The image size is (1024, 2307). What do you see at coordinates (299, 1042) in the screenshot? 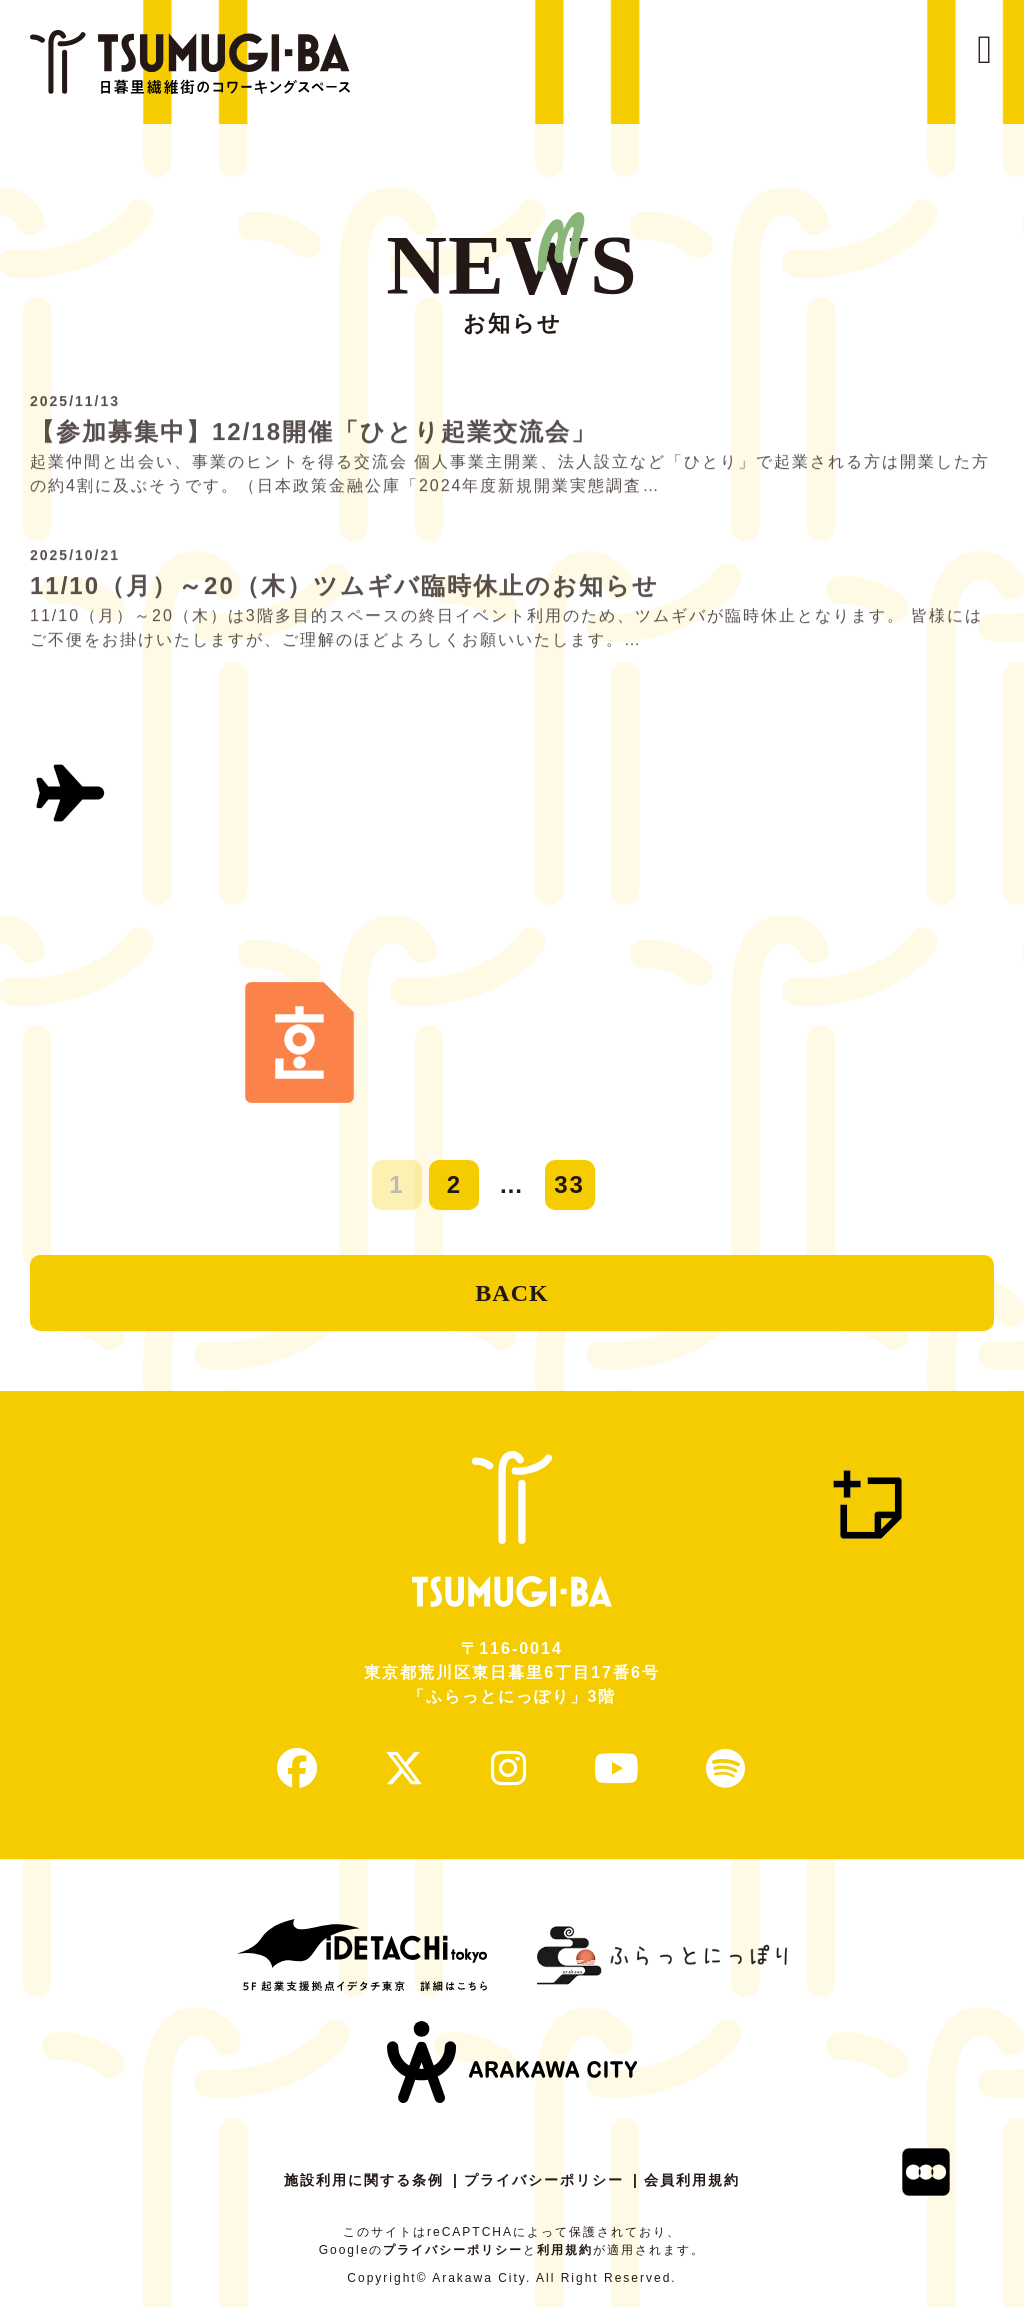
I see `open a Hangul Word Processor (.hwp) document` at bounding box center [299, 1042].